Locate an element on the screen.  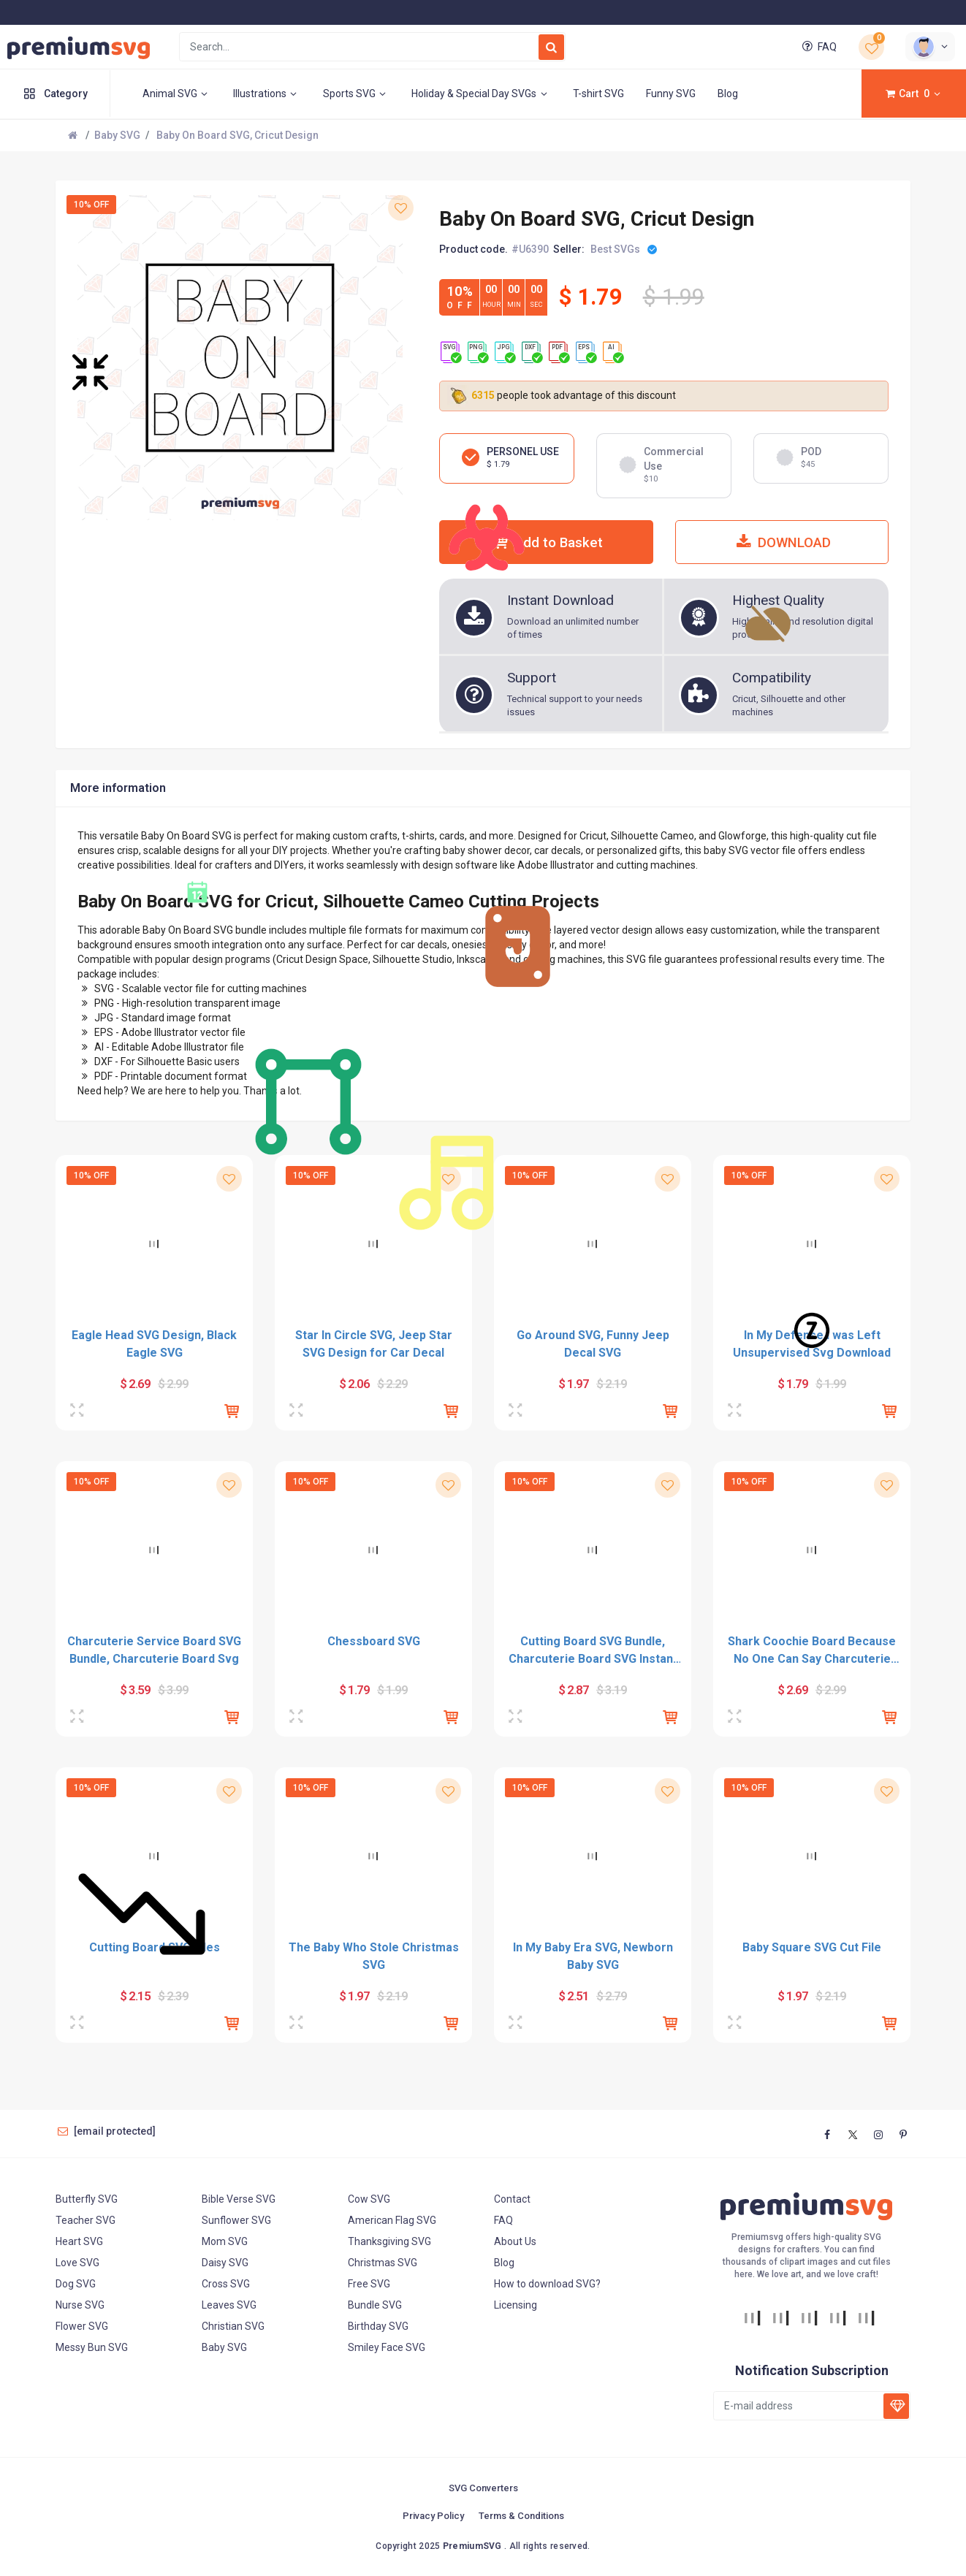
minimize or collapse a window is located at coordinates (90, 372).